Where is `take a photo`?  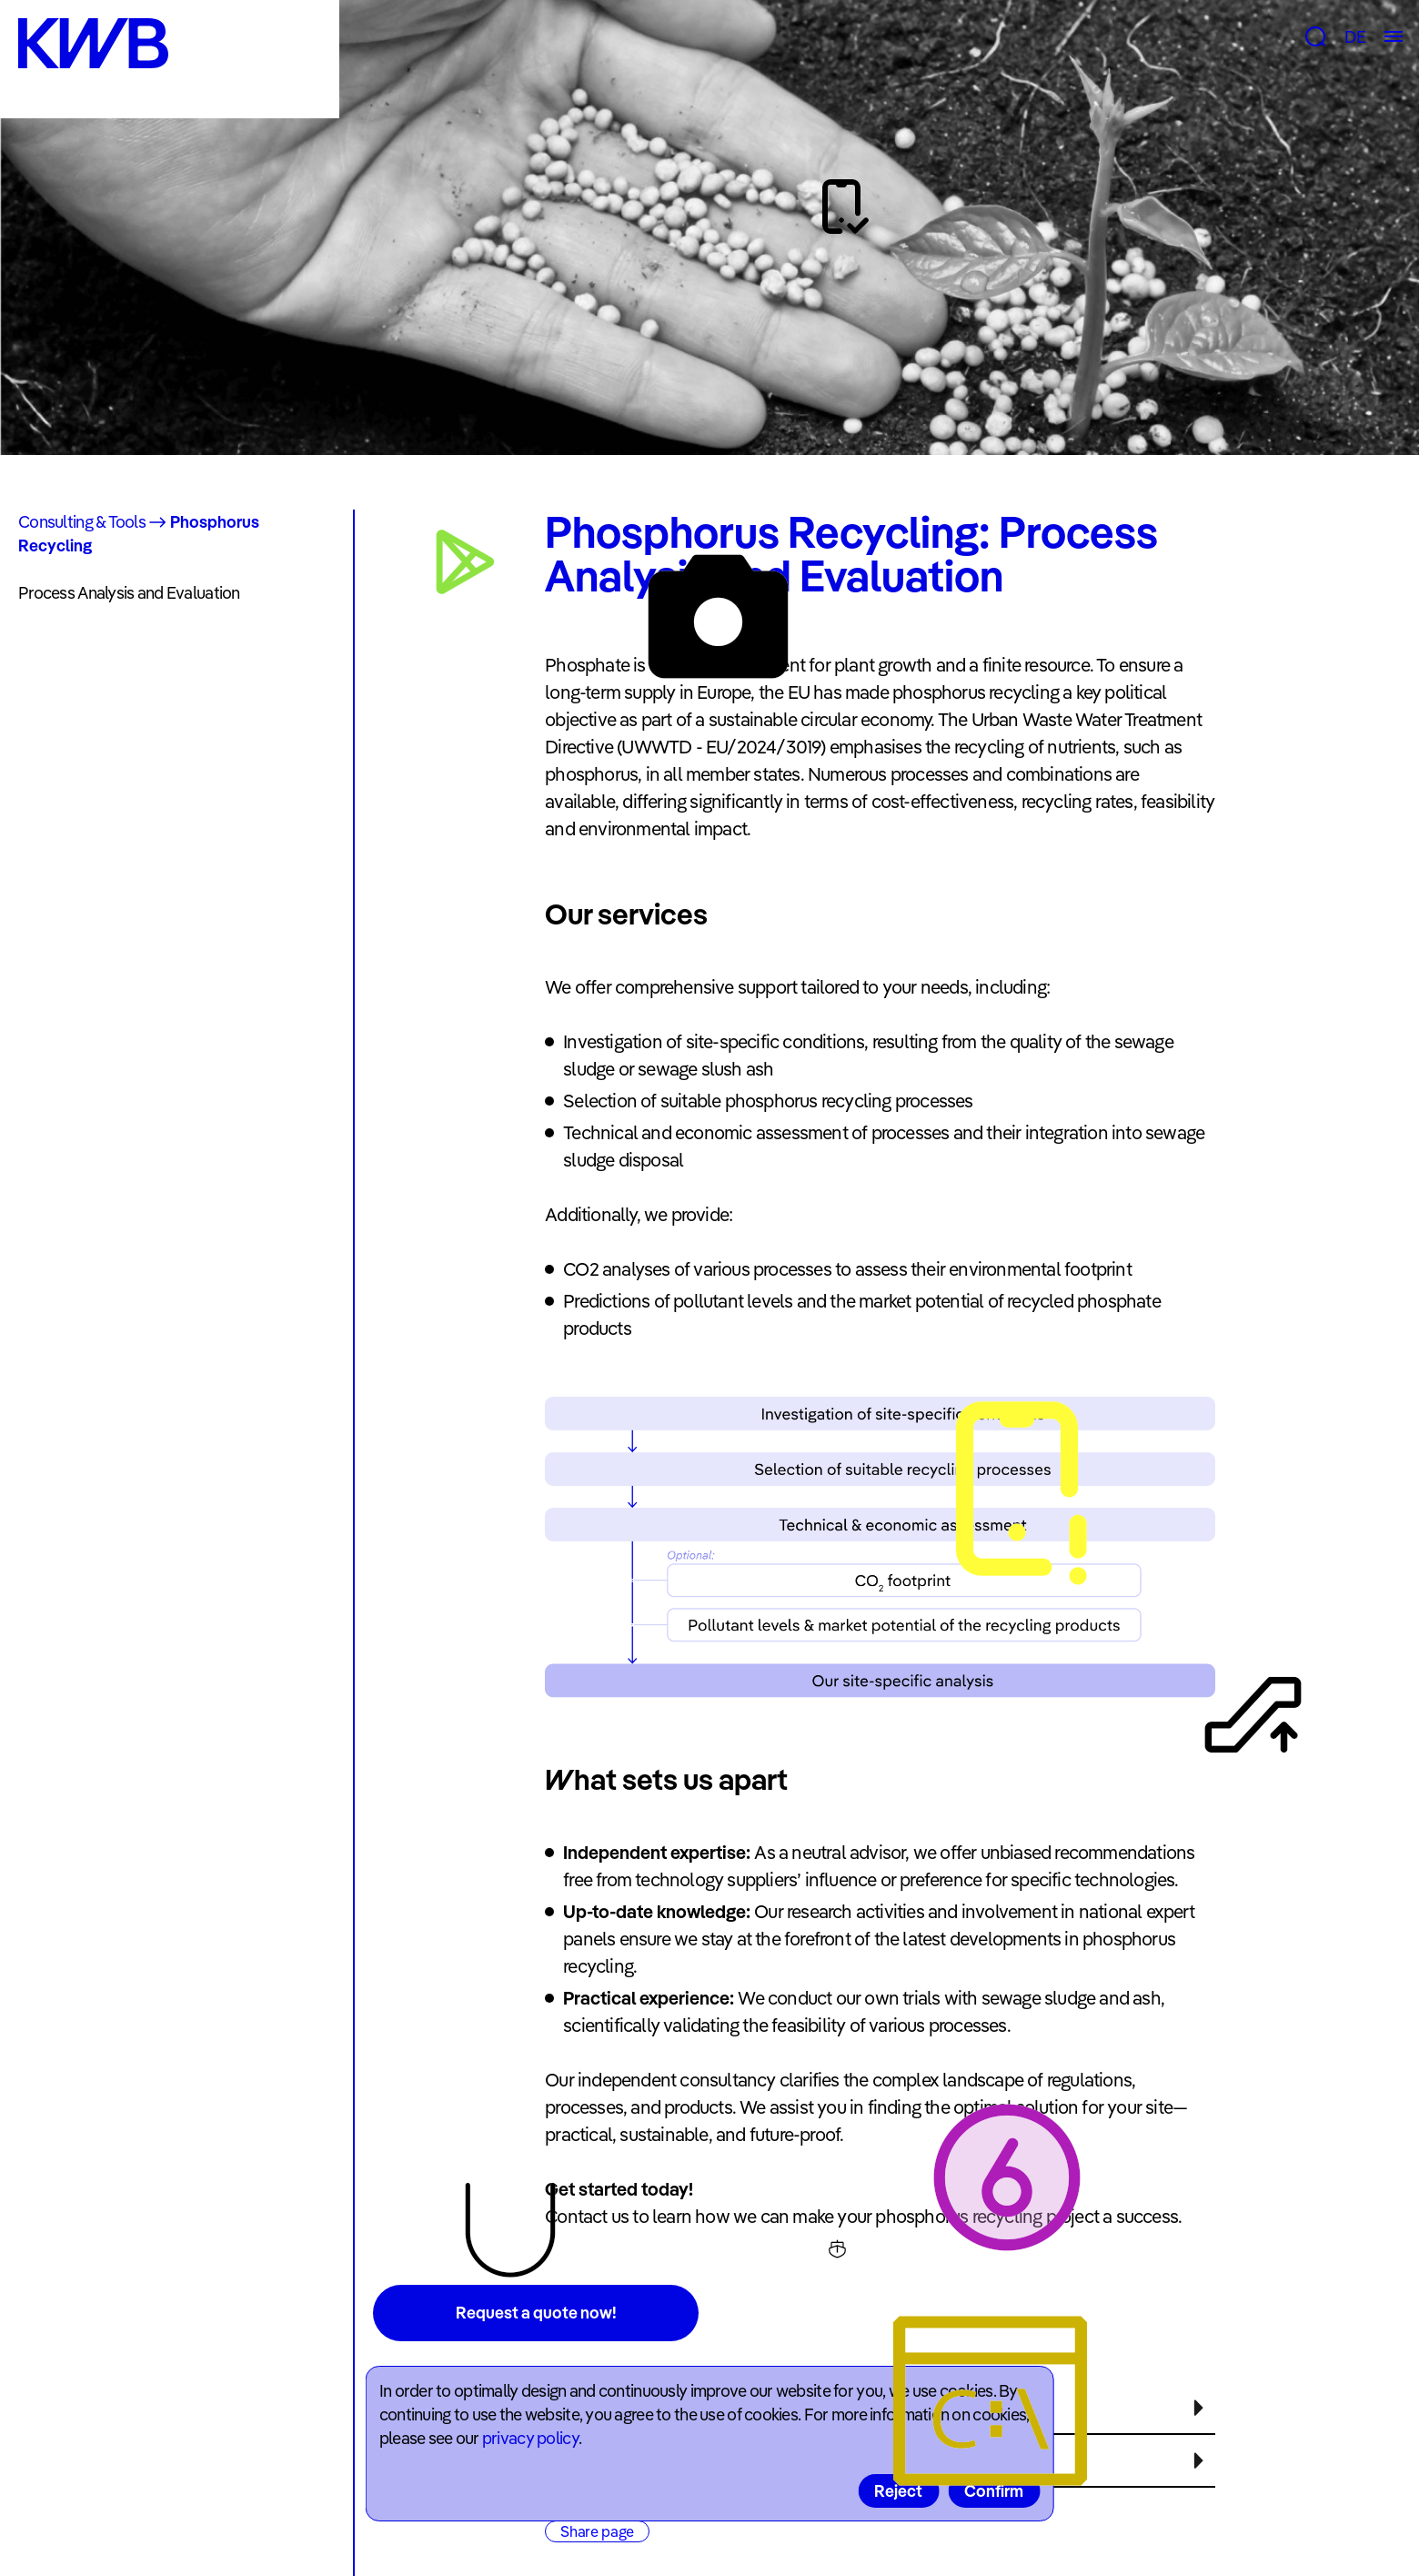 take a photo is located at coordinates (718, 619).